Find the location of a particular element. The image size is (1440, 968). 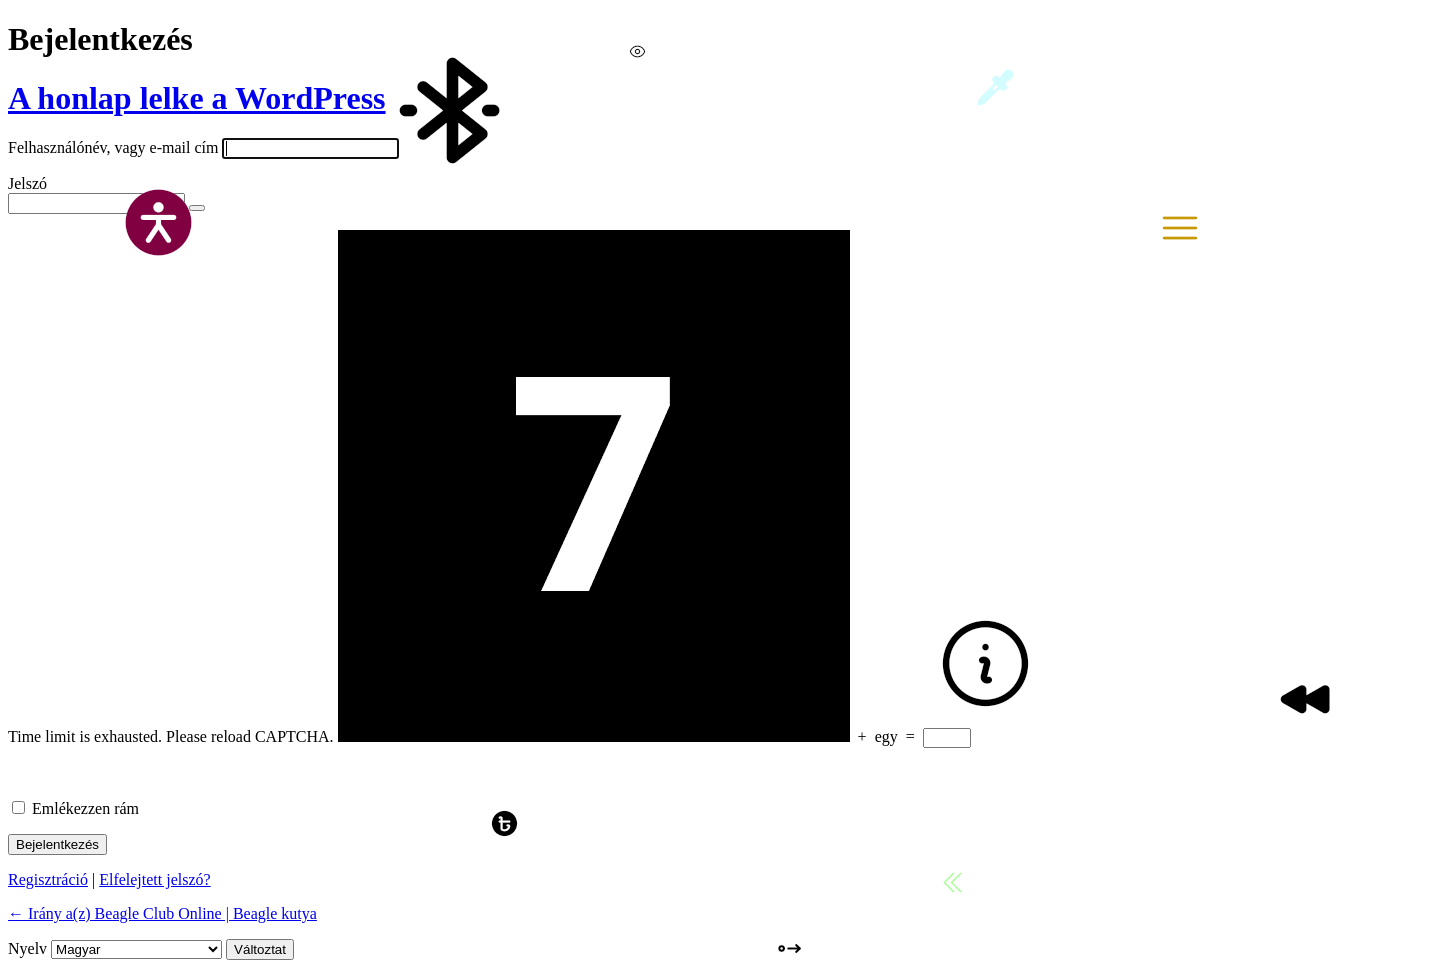

rewind or skip to previous track is located at coordinates (1306, 697).